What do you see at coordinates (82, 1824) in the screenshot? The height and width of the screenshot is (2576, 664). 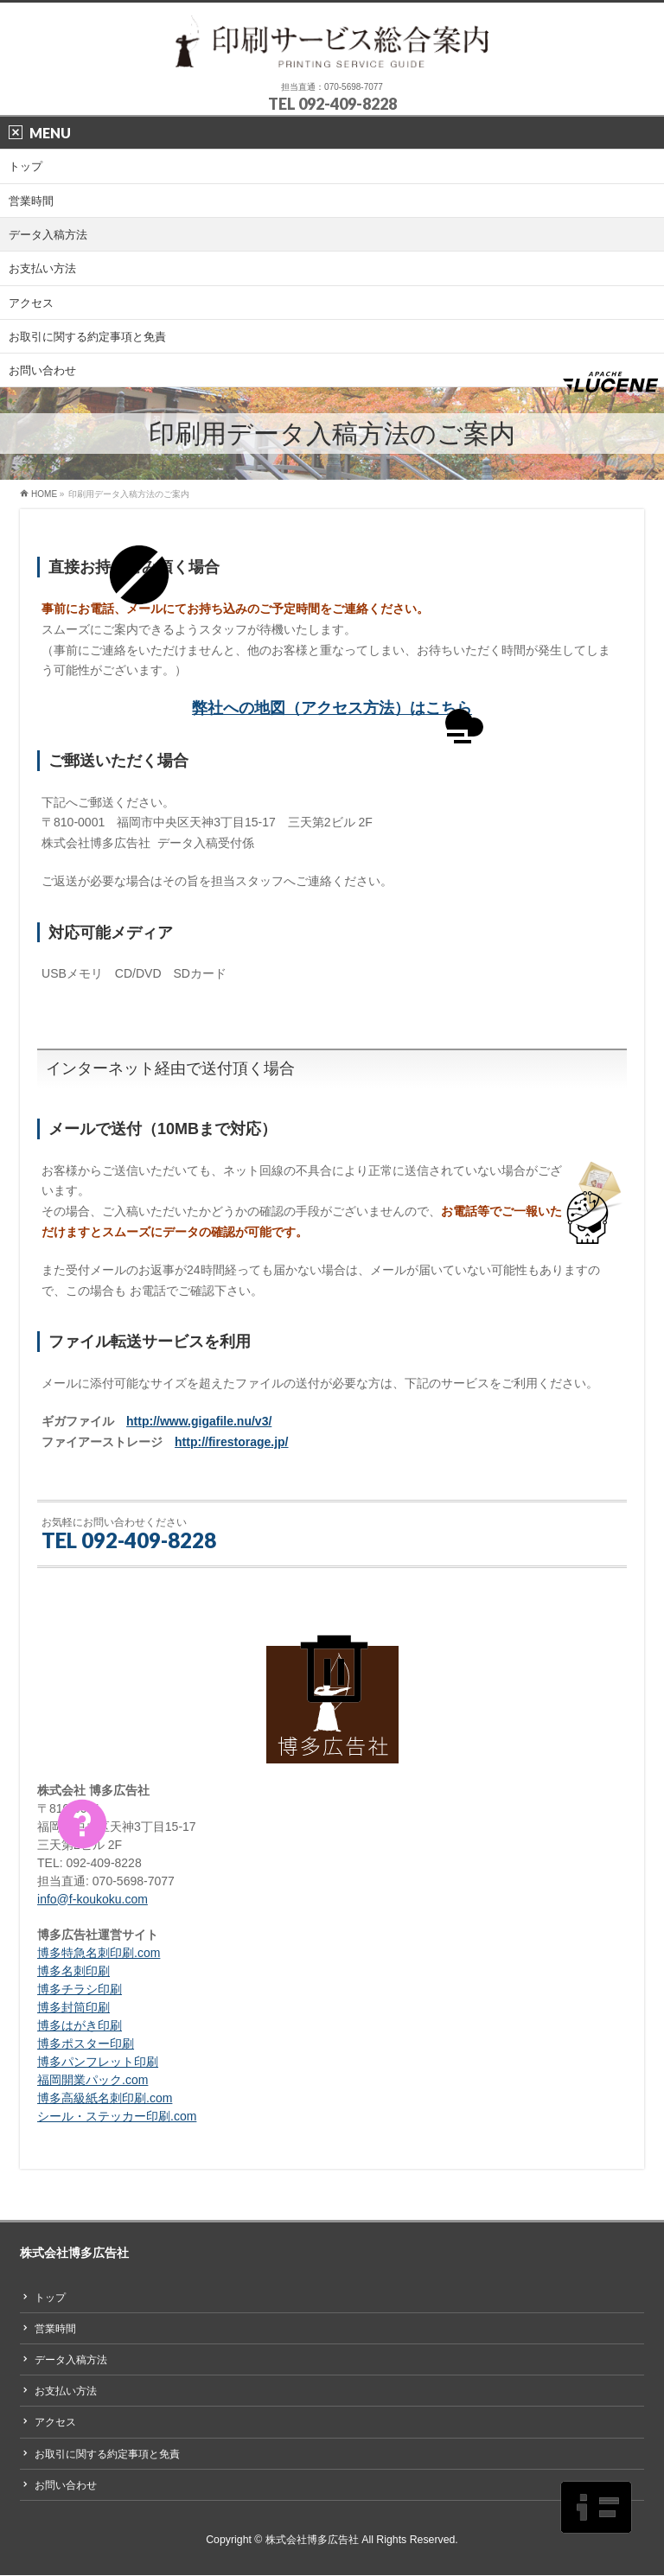 I see `access help or support` at bounding box center [82, 1824].